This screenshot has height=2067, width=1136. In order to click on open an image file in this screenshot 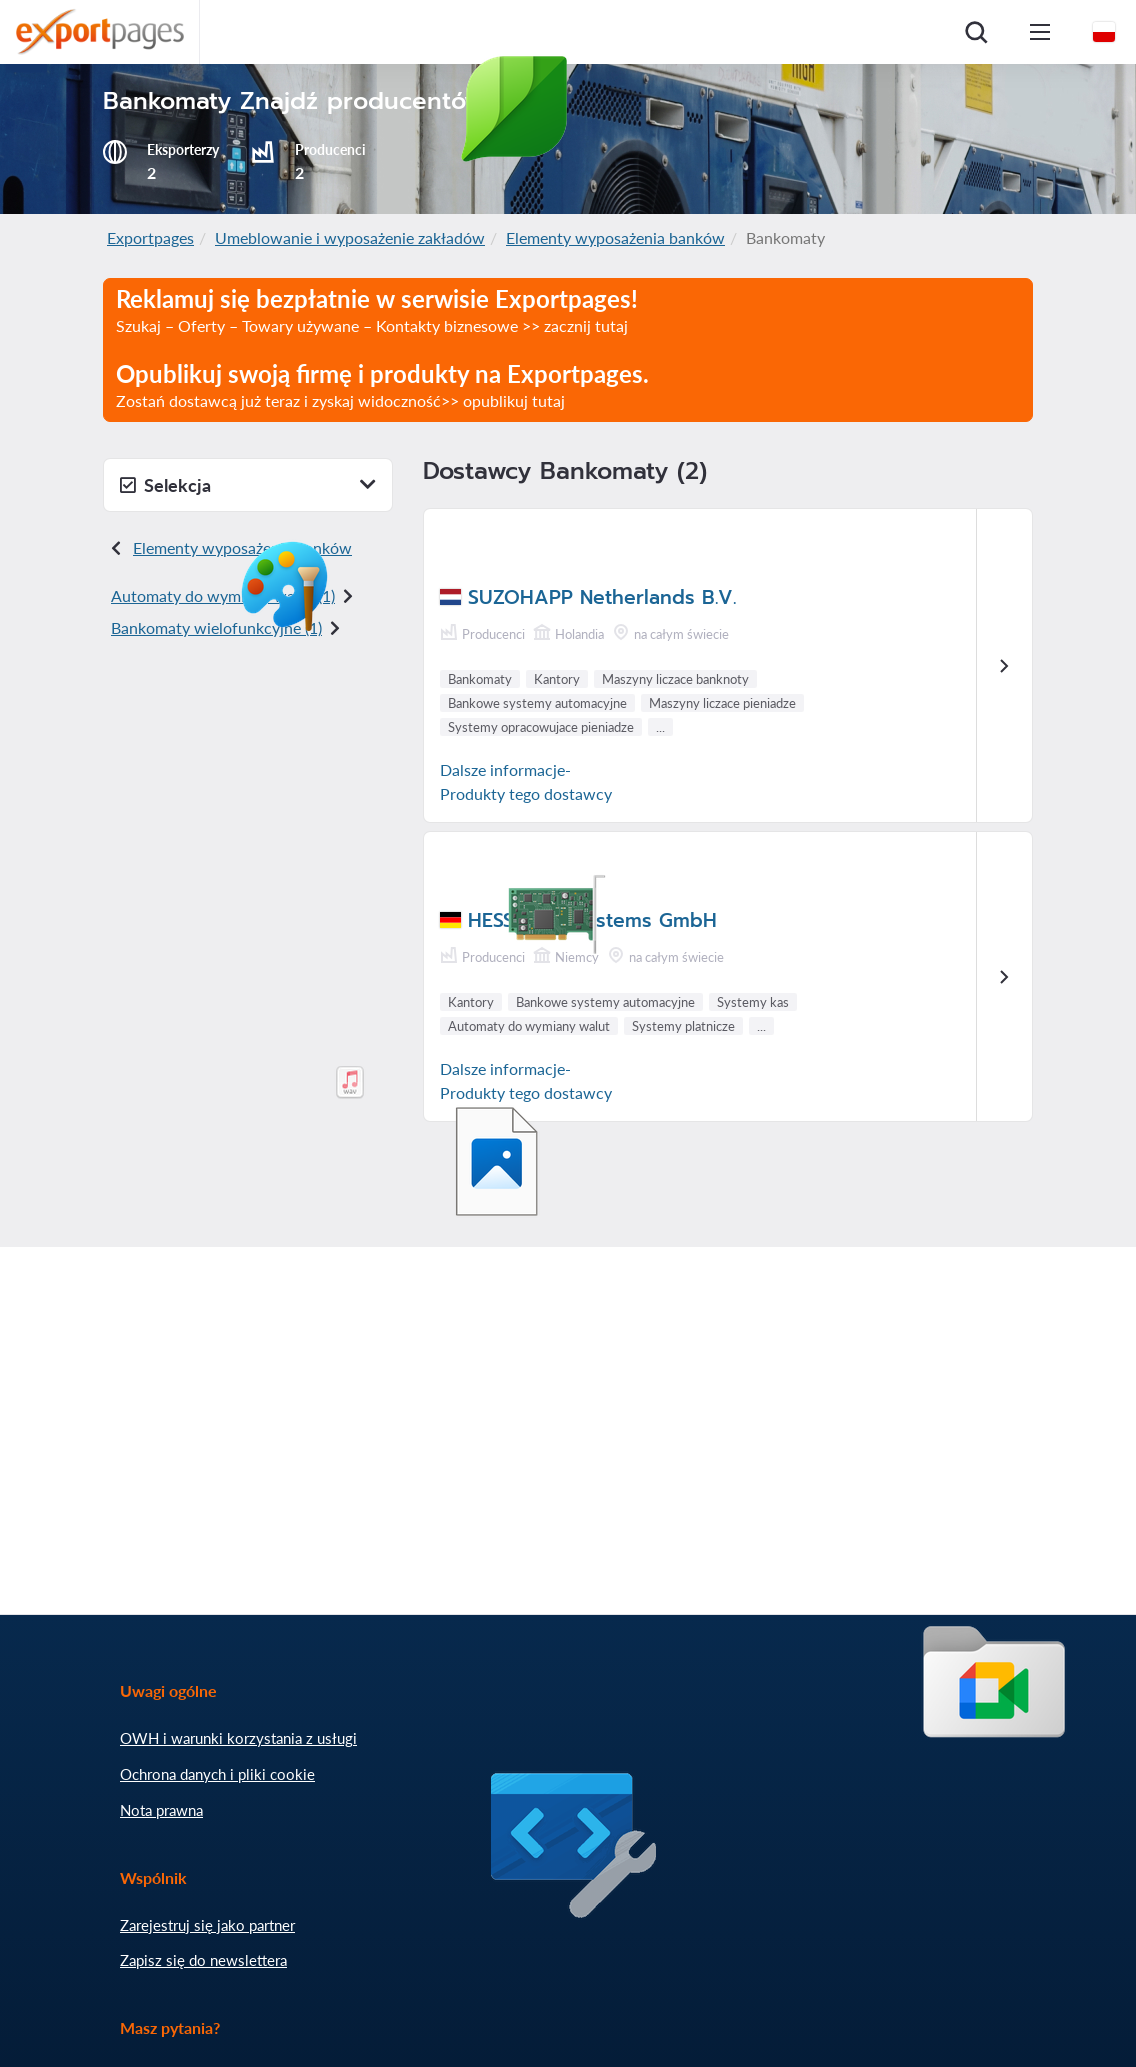, I will do `click(496, 1161)`.